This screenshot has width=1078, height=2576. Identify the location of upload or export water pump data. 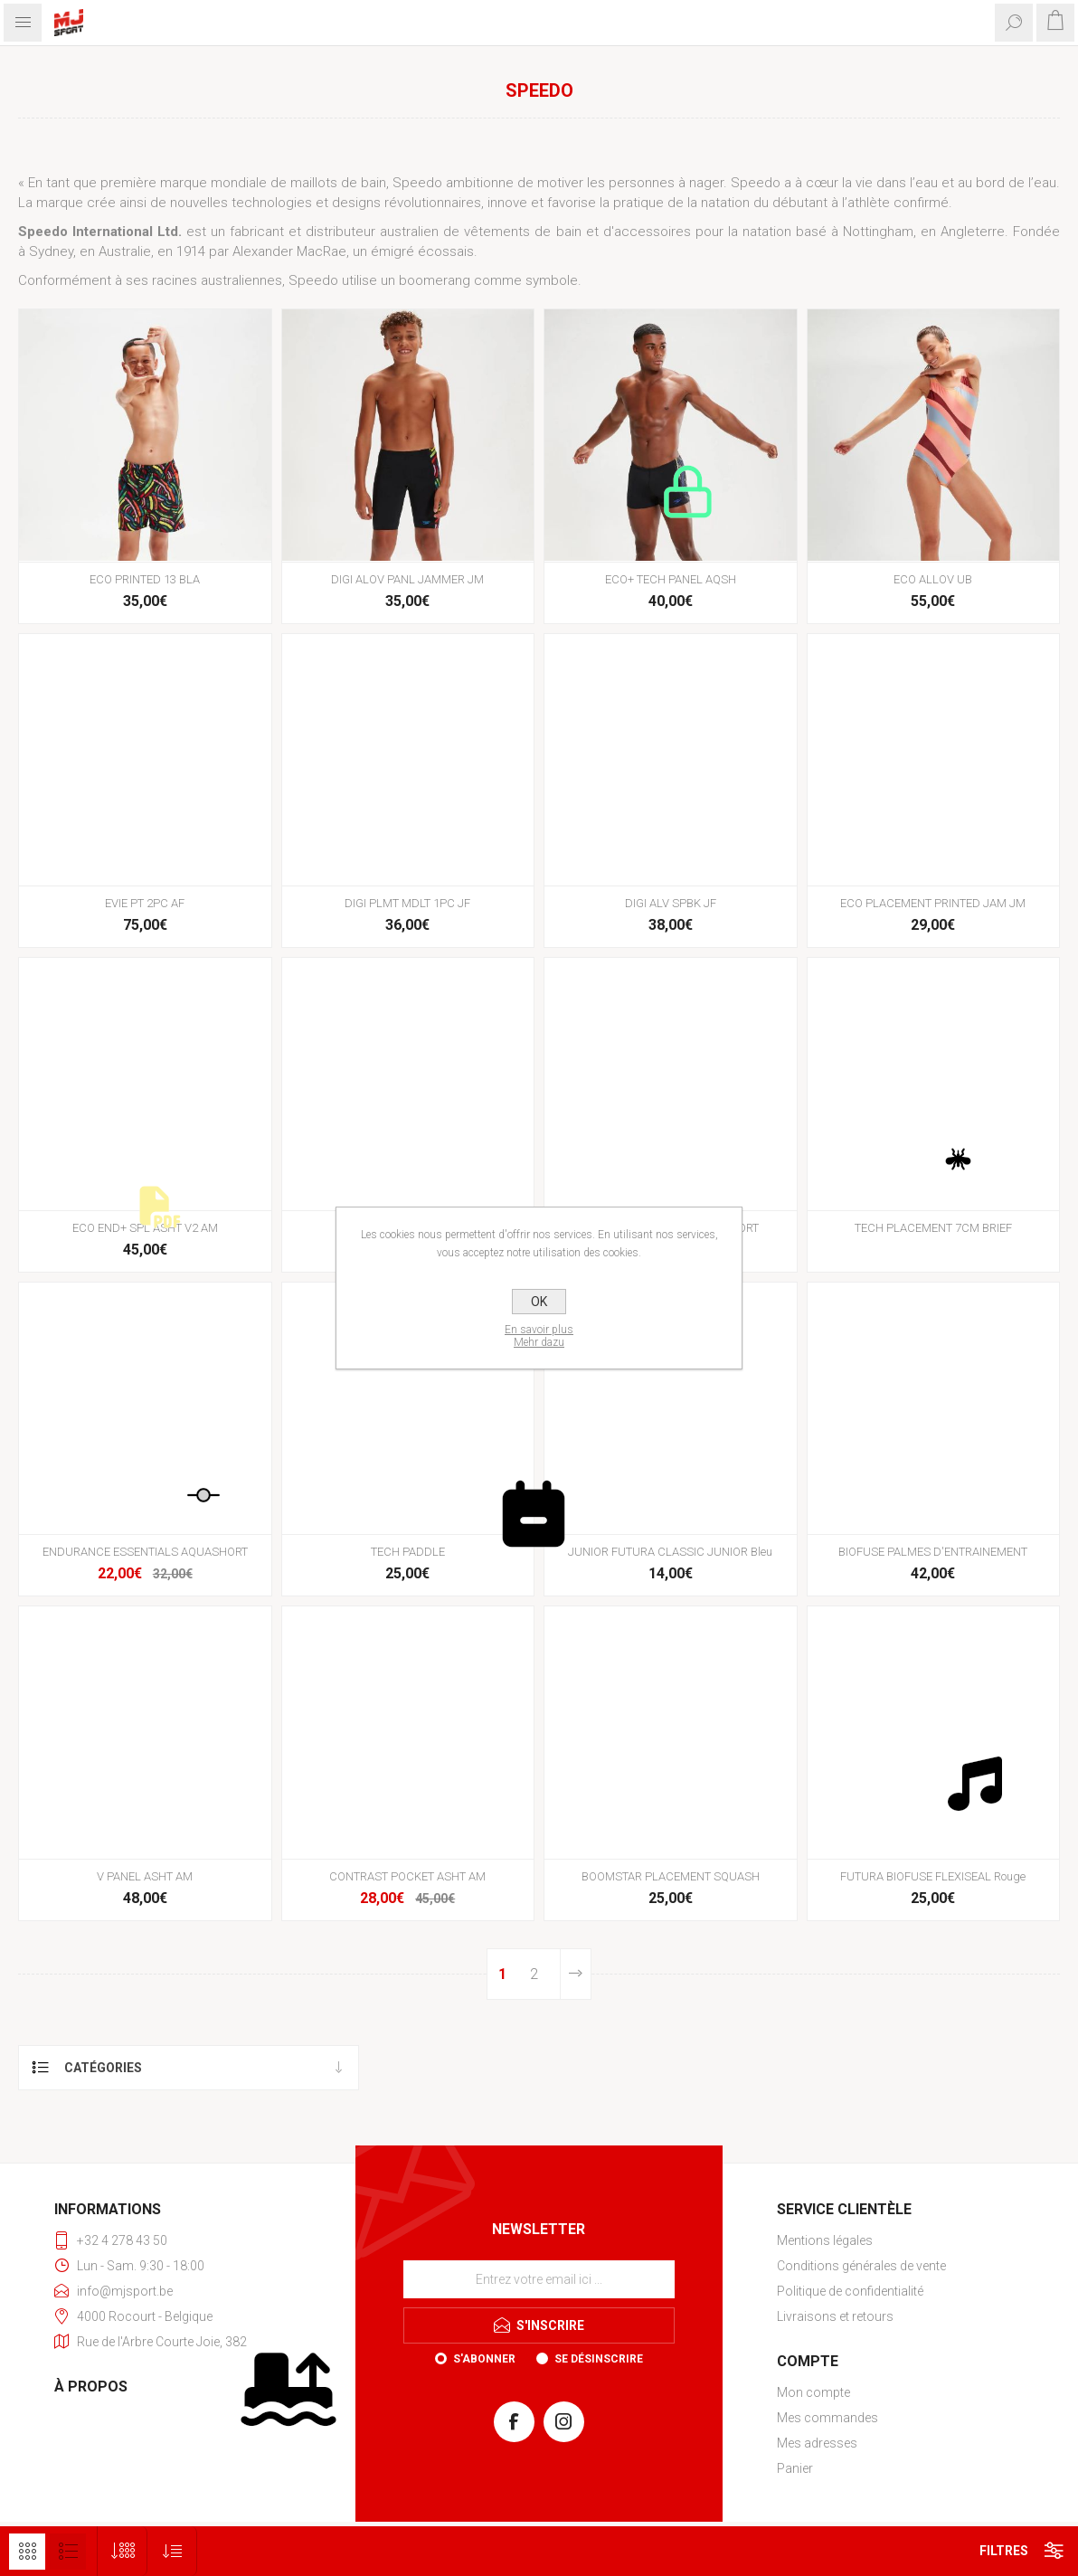
(288, 2387).